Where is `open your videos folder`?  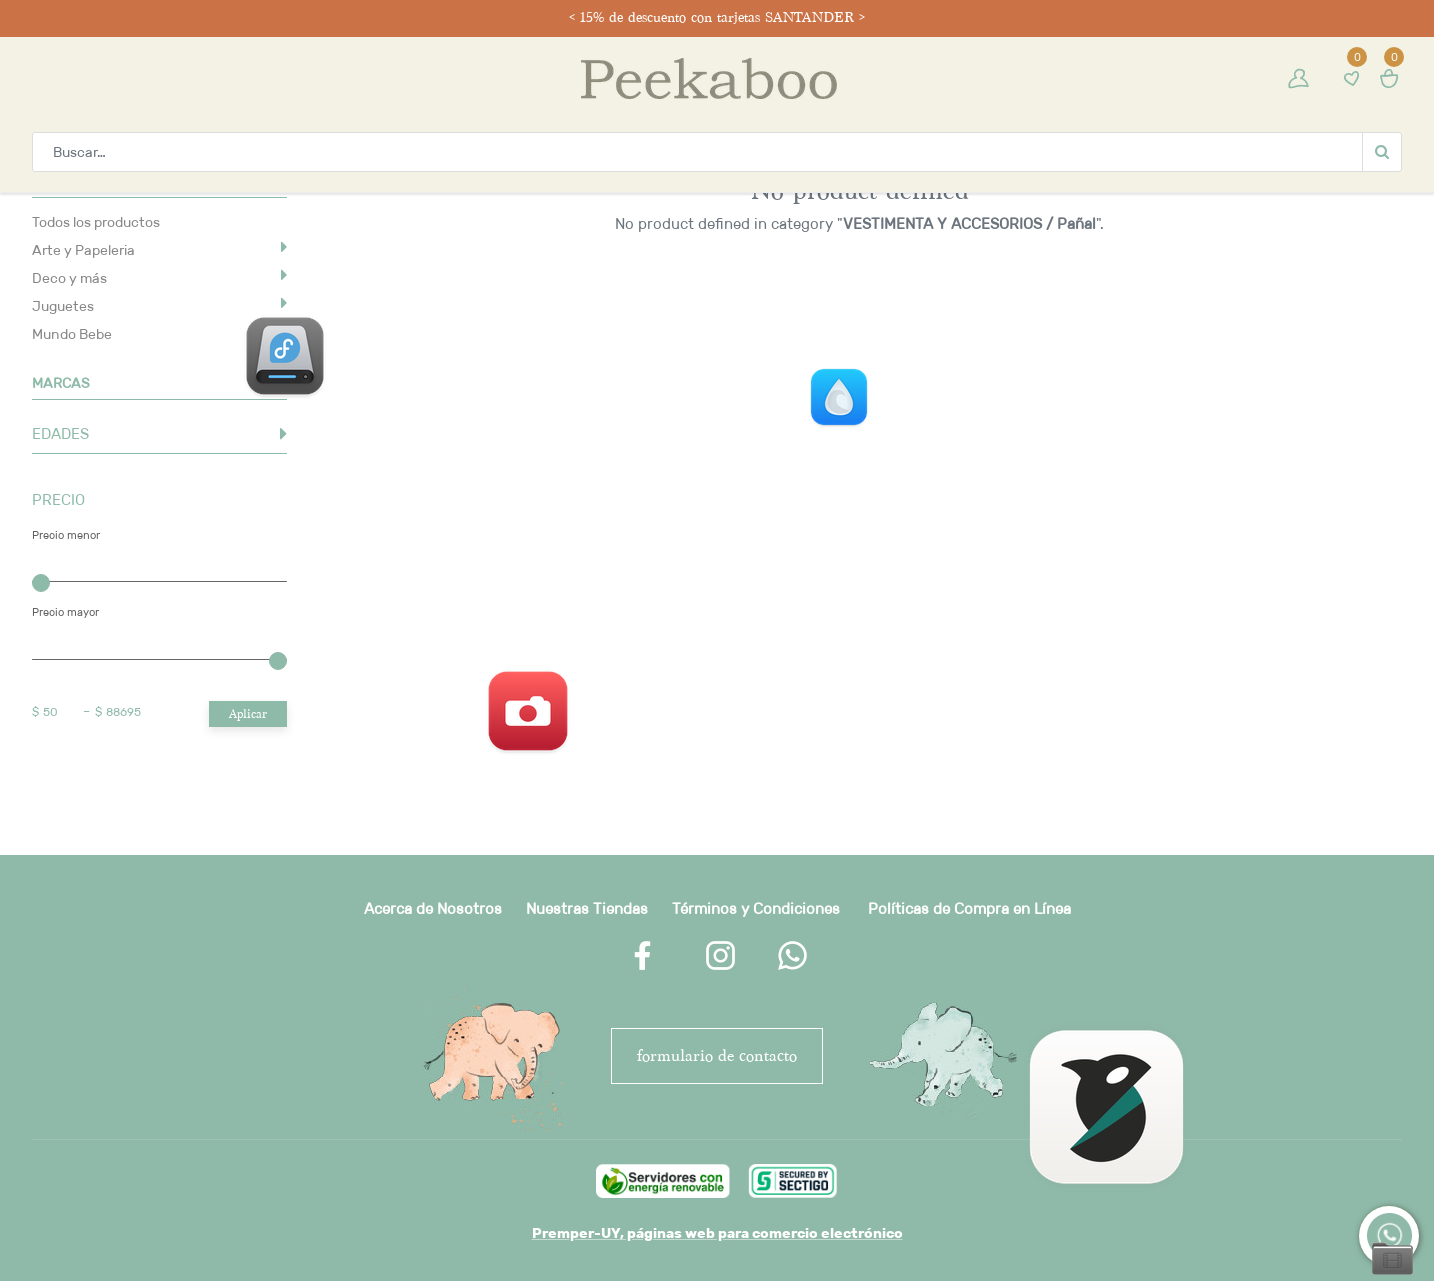
open your videos folder is located at coordinates (1392, 1258).